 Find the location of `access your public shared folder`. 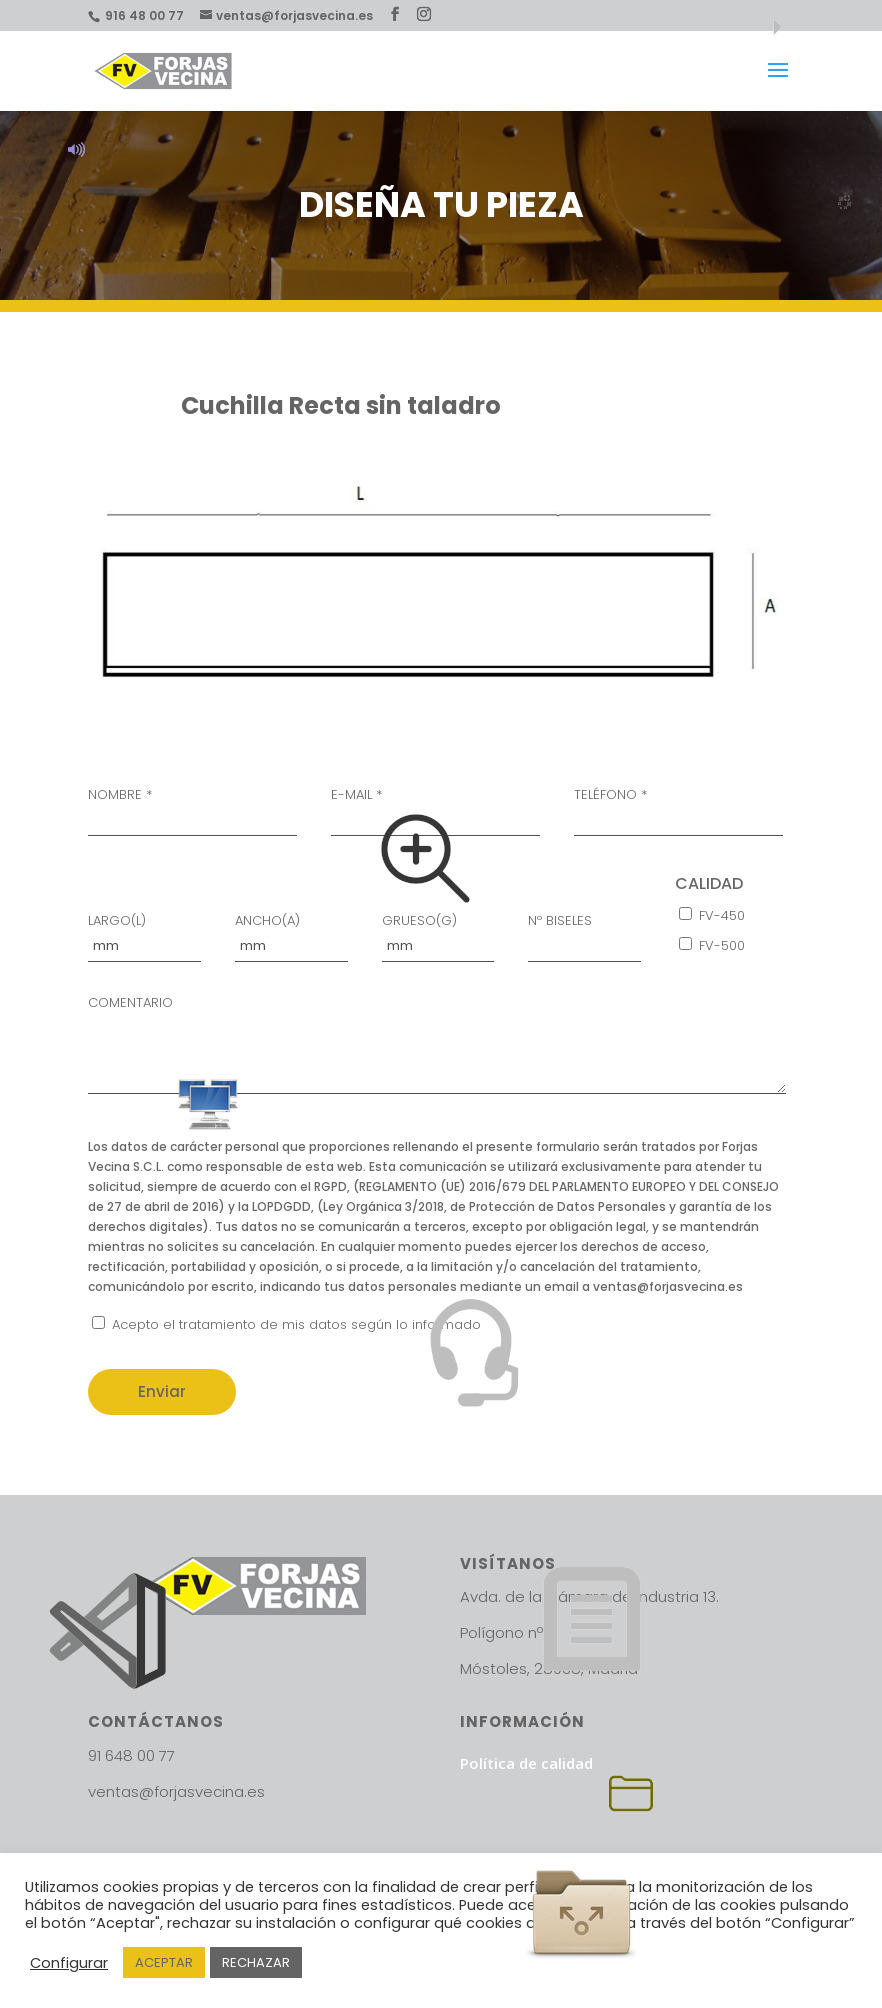

access your public shared folder is located at coordinates (581, 1917).